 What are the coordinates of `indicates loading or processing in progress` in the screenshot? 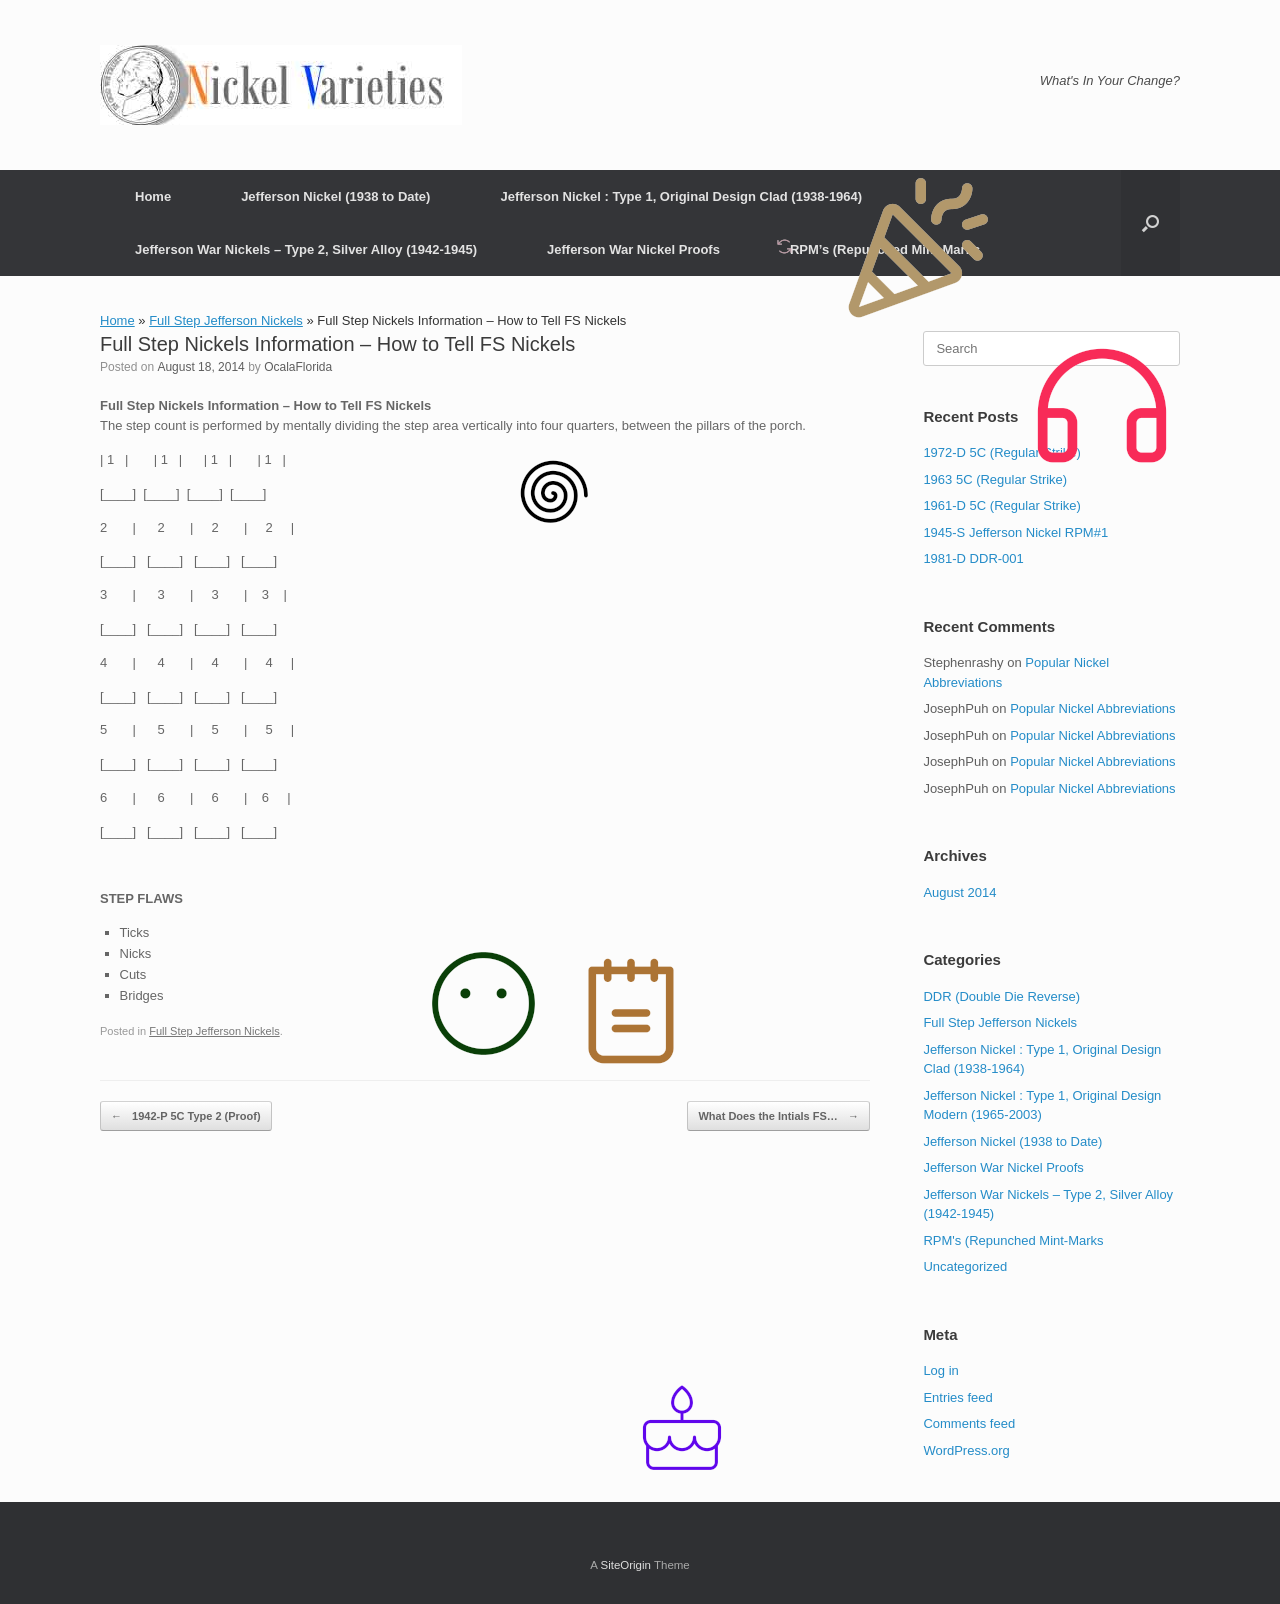 It's located at (550, 490).